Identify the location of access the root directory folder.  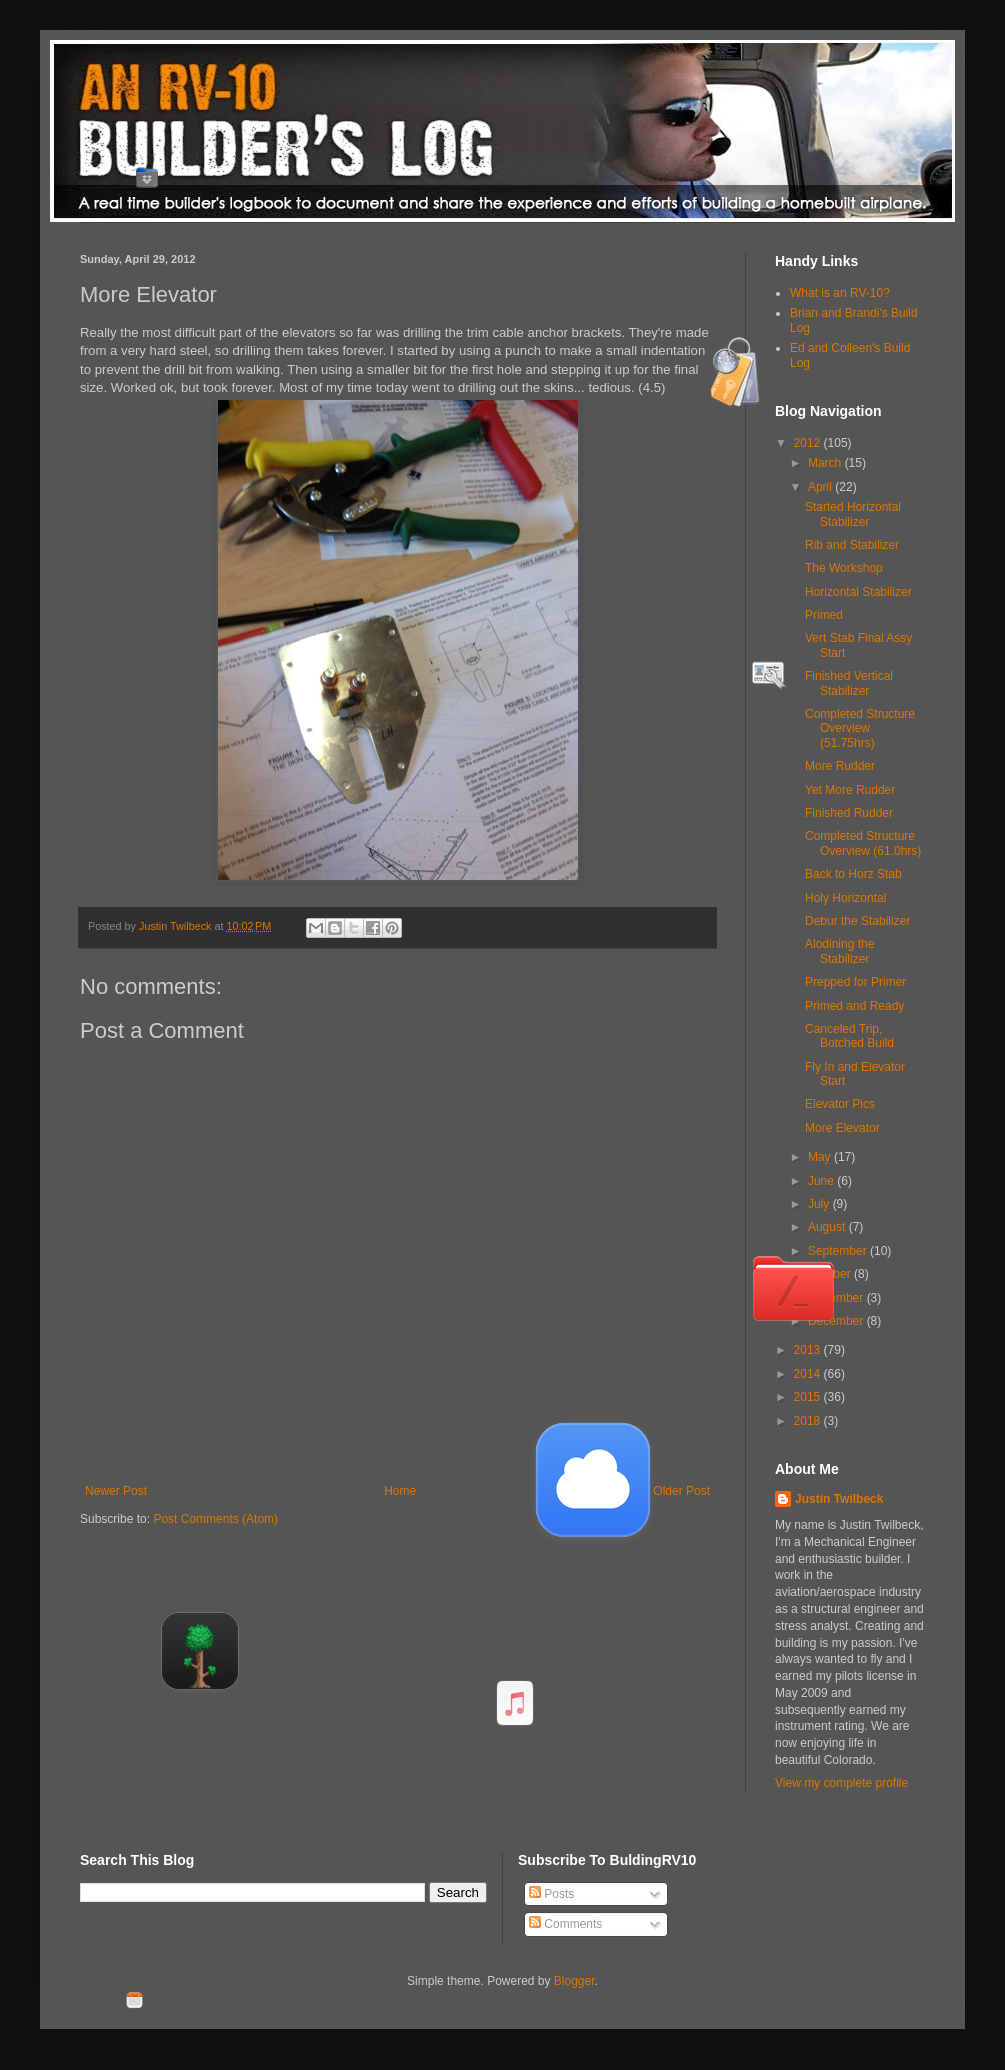
(793, 1288).